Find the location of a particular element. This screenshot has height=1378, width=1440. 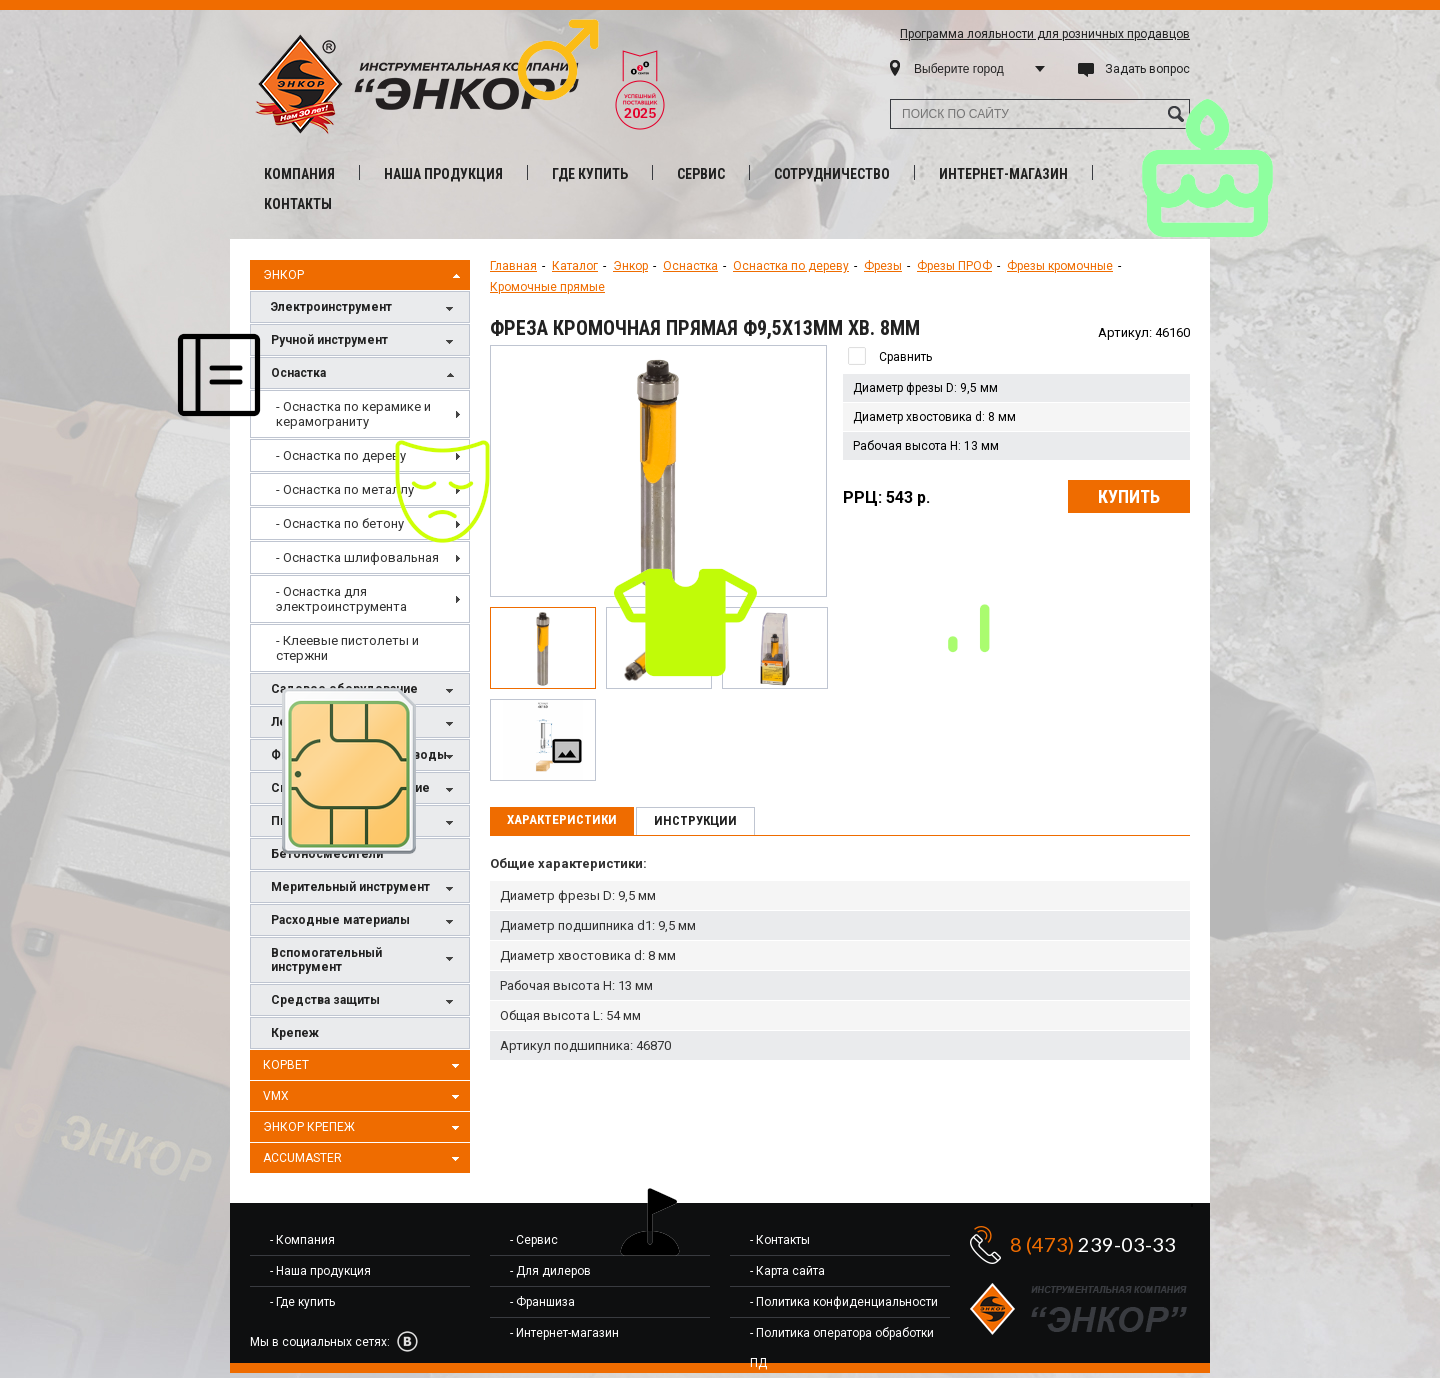

indicates weak cellular network signal is located at coordinates (1023, 590).